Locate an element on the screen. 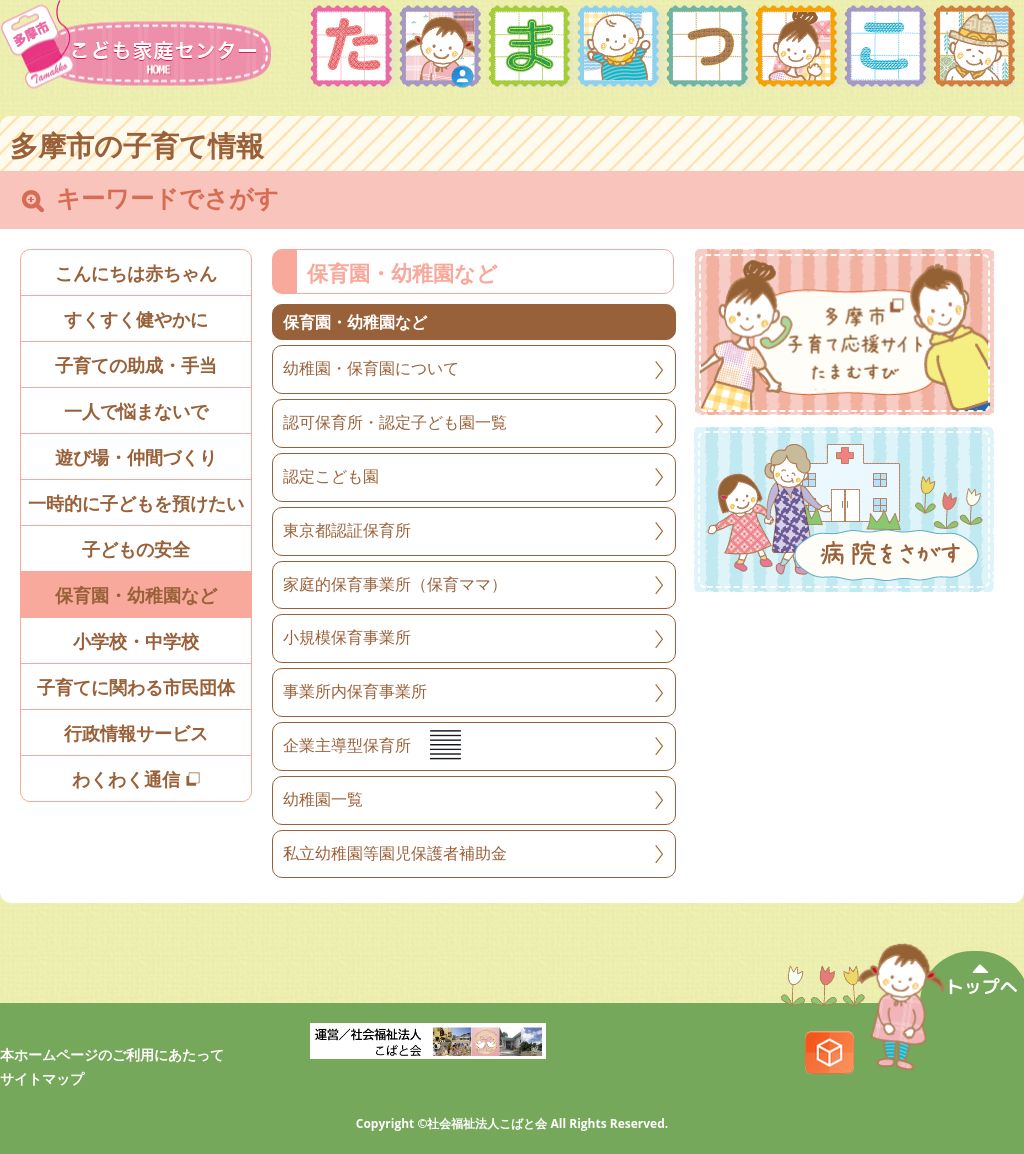  justify text to fill the full width is located at coordinates (445, 745).